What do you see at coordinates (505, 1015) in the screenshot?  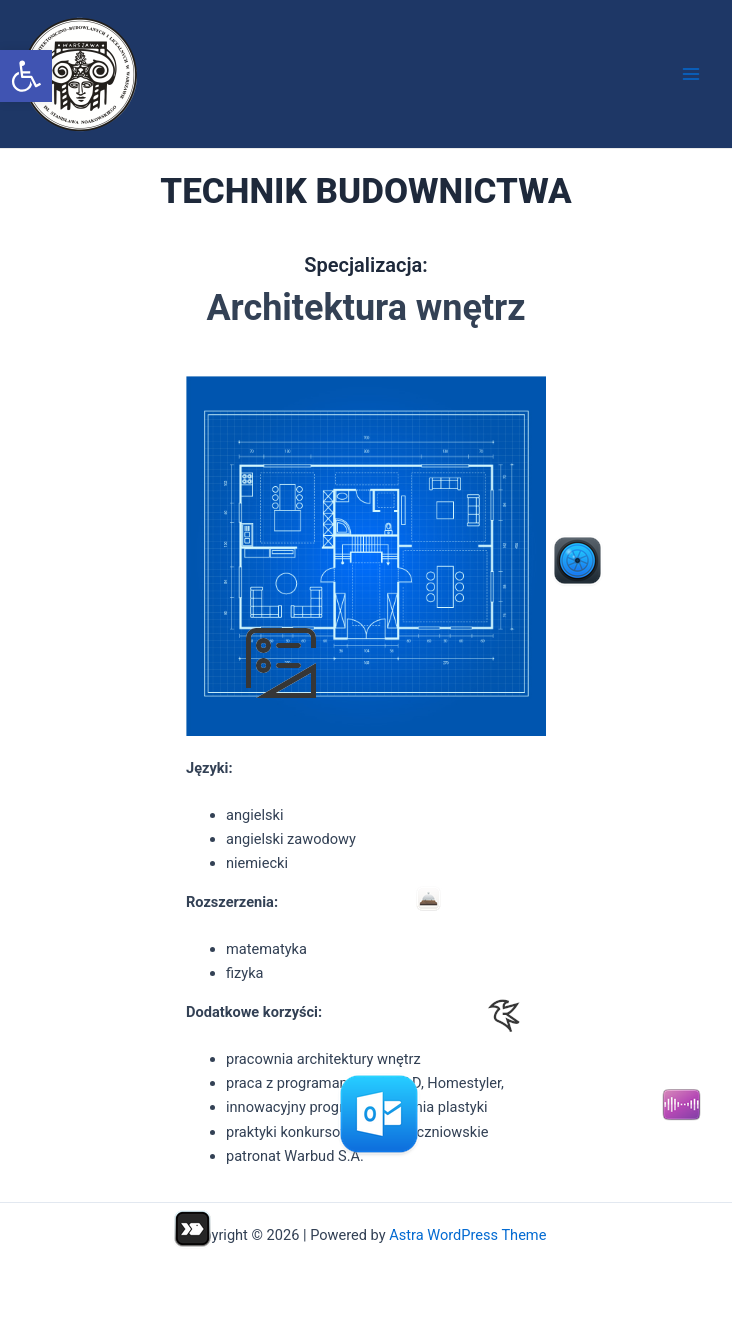 I see `open kate text editor` at bounding box center [505, 1015].